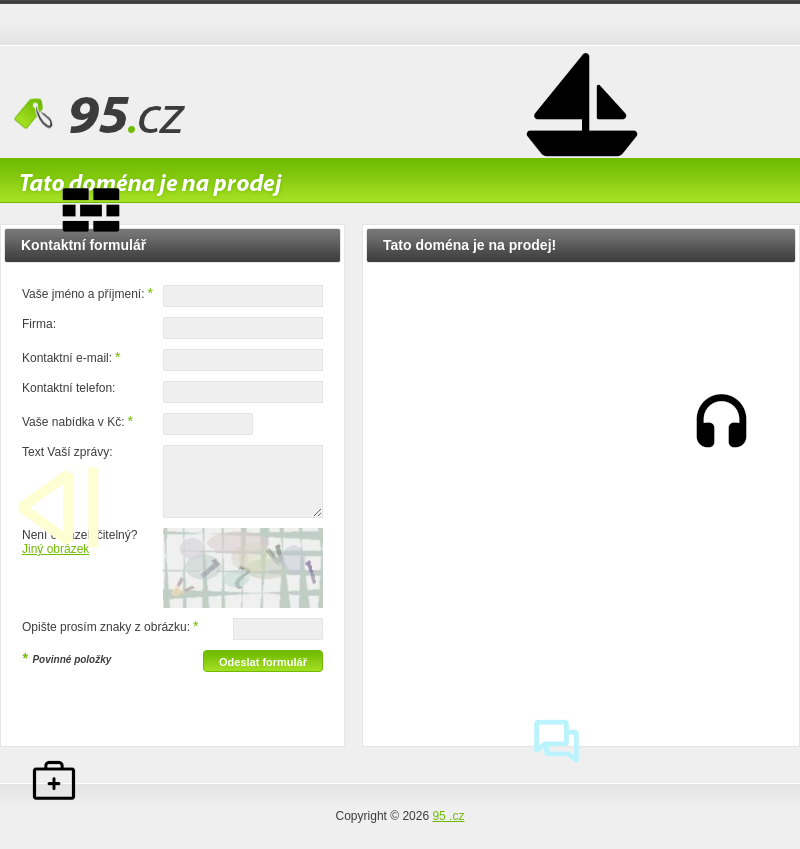  I want to click on open your conversations, so click(556, 740).